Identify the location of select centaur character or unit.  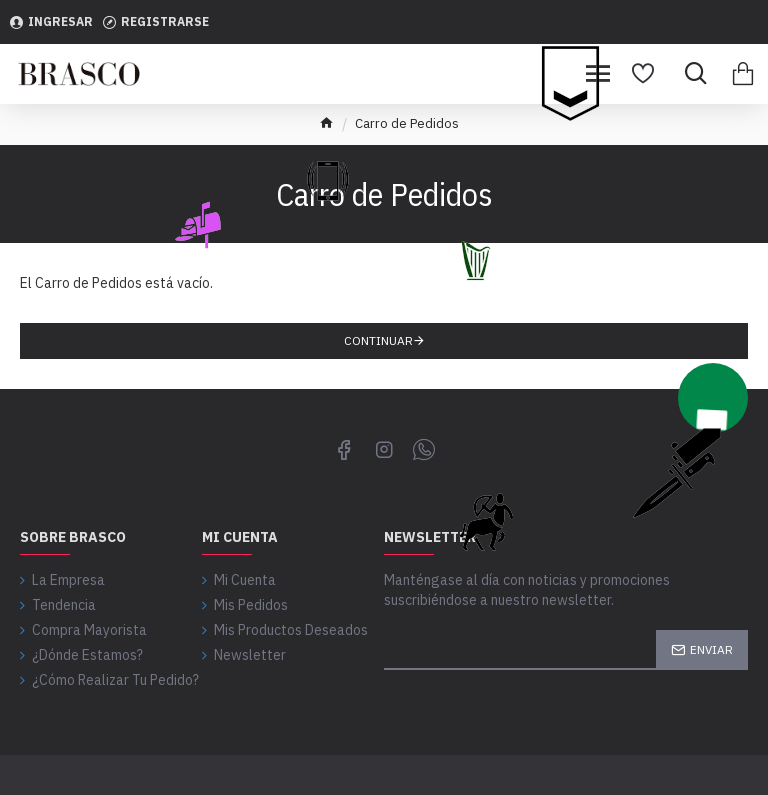
(486, 522).